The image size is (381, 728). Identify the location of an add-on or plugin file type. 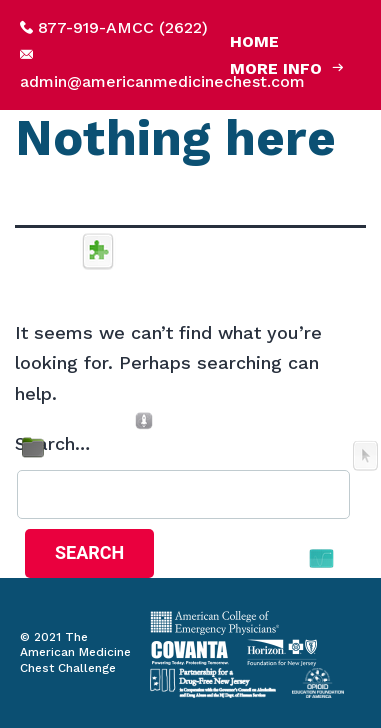
(98, 251).